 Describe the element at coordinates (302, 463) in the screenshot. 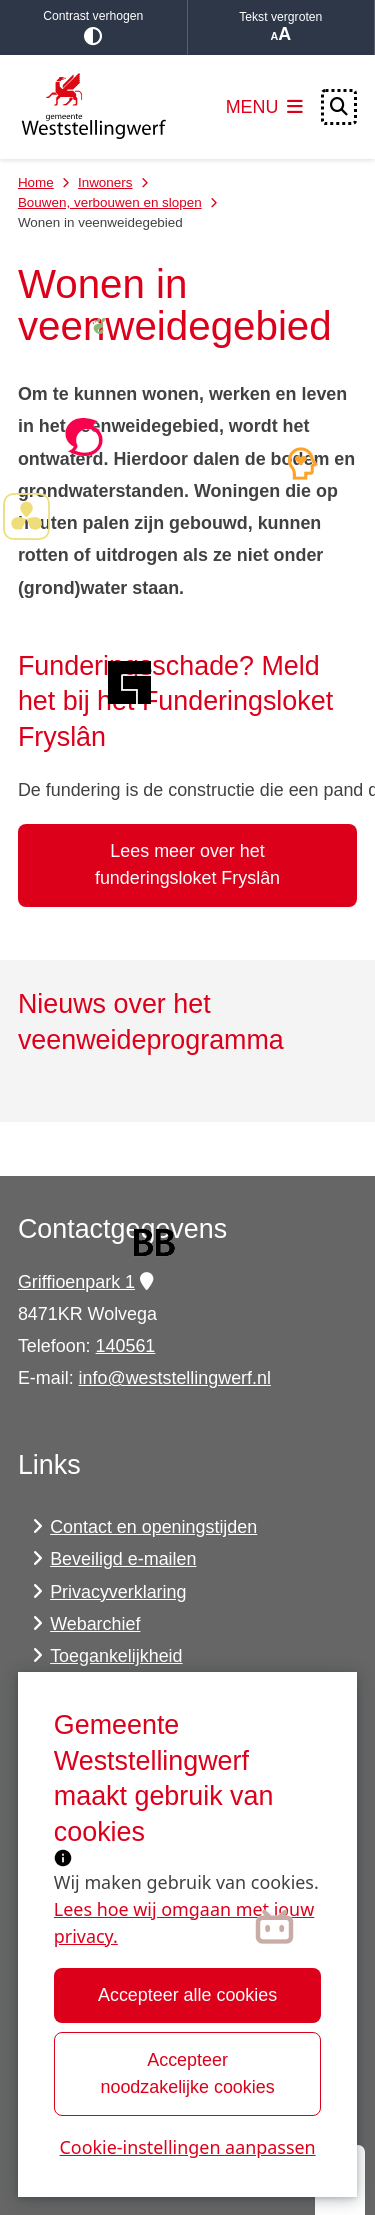

I see `access mental health resources` at that location.